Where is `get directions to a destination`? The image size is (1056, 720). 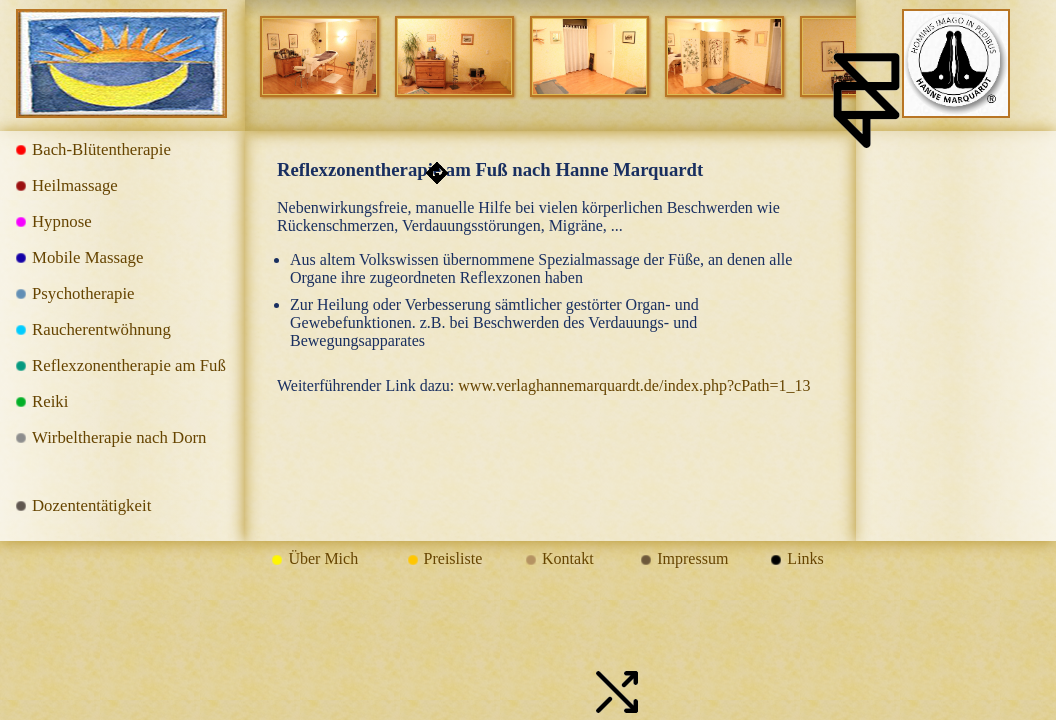
get directions to a destination is located at coordinates (437, 173).